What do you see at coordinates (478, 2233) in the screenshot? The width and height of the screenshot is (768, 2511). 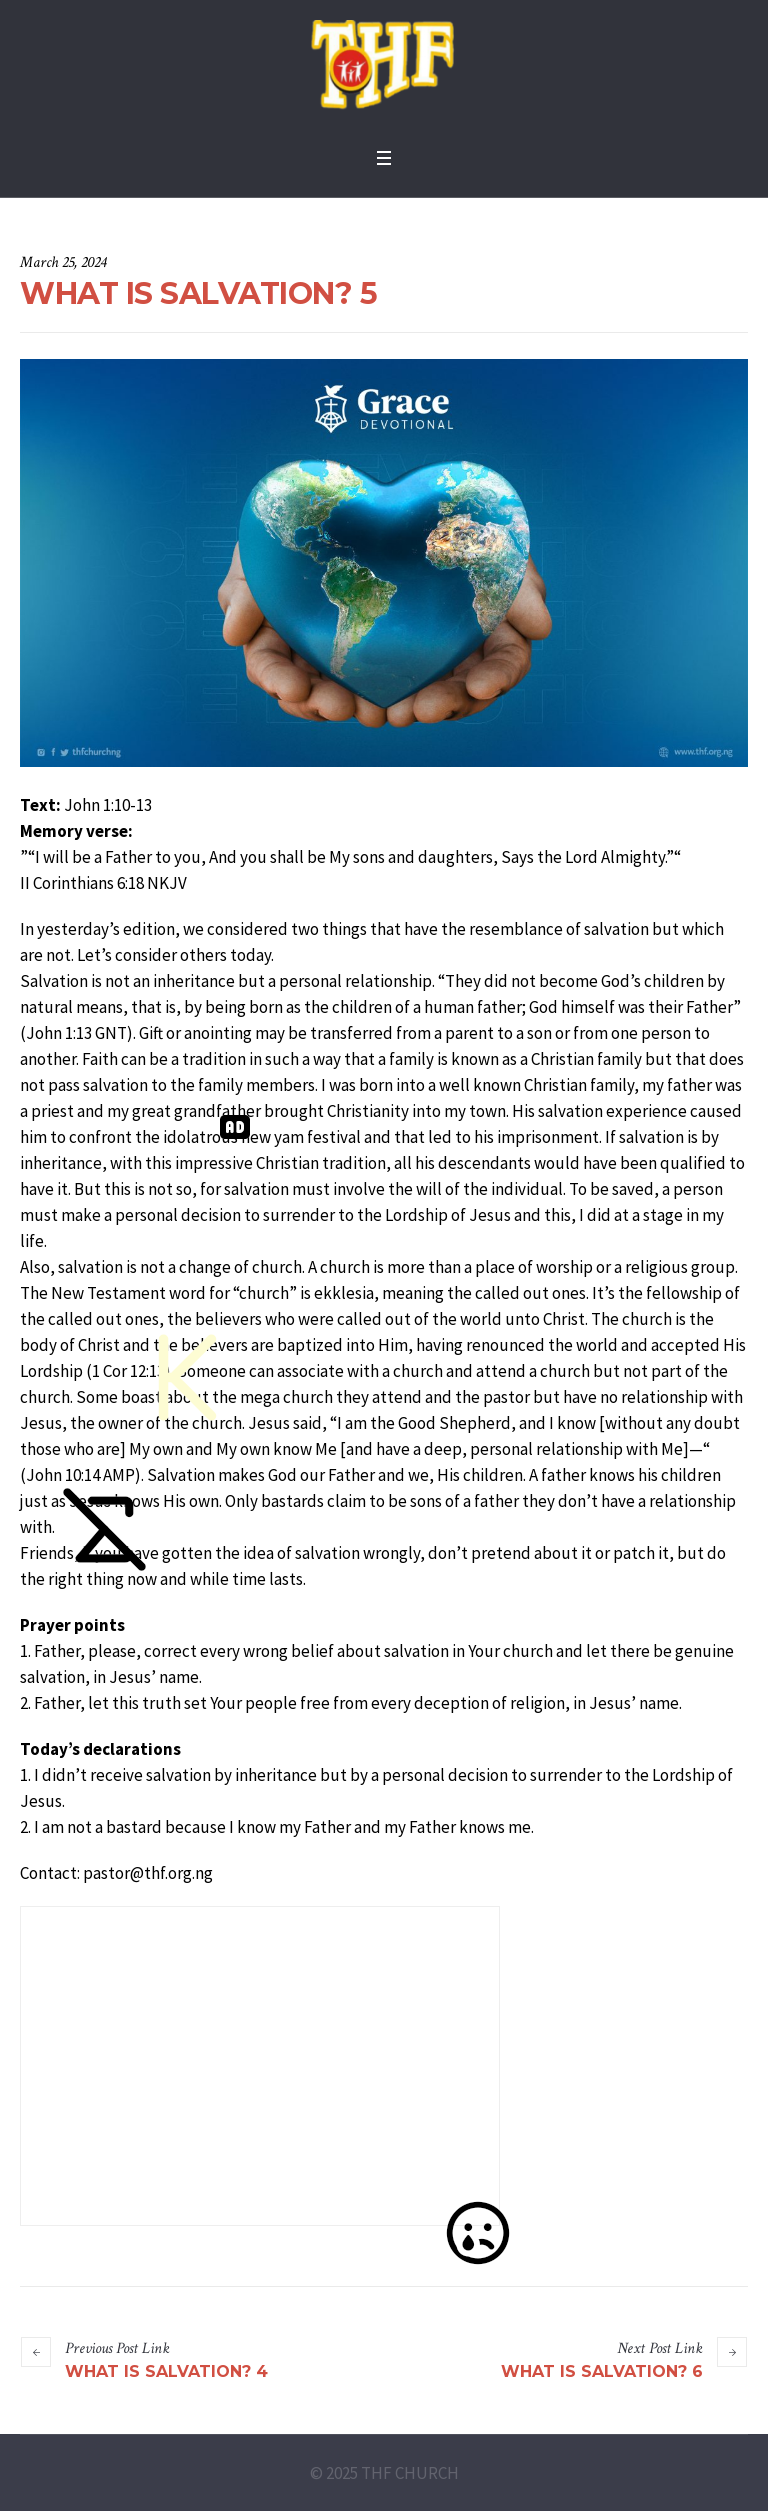 I see `indicates a sad or negative emotional state` at bounding box center [478, 2233].